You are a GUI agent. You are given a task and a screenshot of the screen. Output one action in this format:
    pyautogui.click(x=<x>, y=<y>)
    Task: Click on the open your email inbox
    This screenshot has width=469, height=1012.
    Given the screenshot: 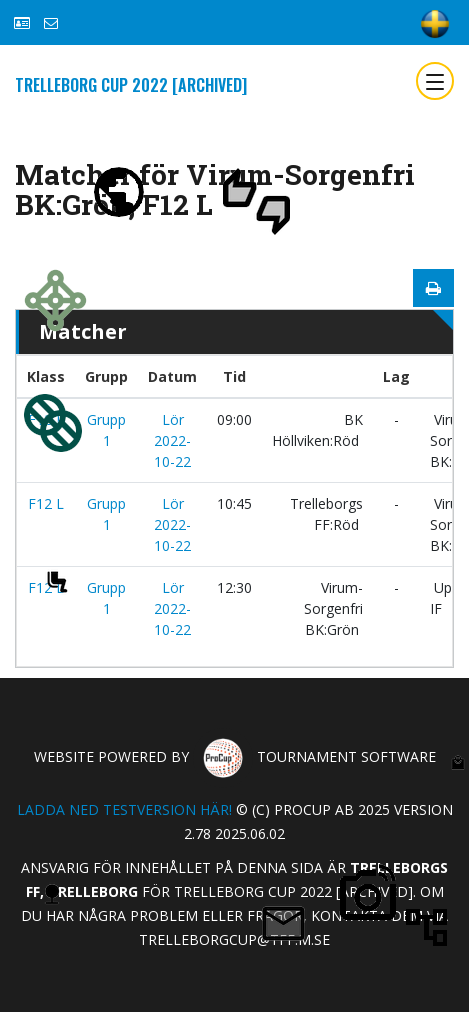 What is the action you would take?
    pyautogui.click(x=283, y=923)
    